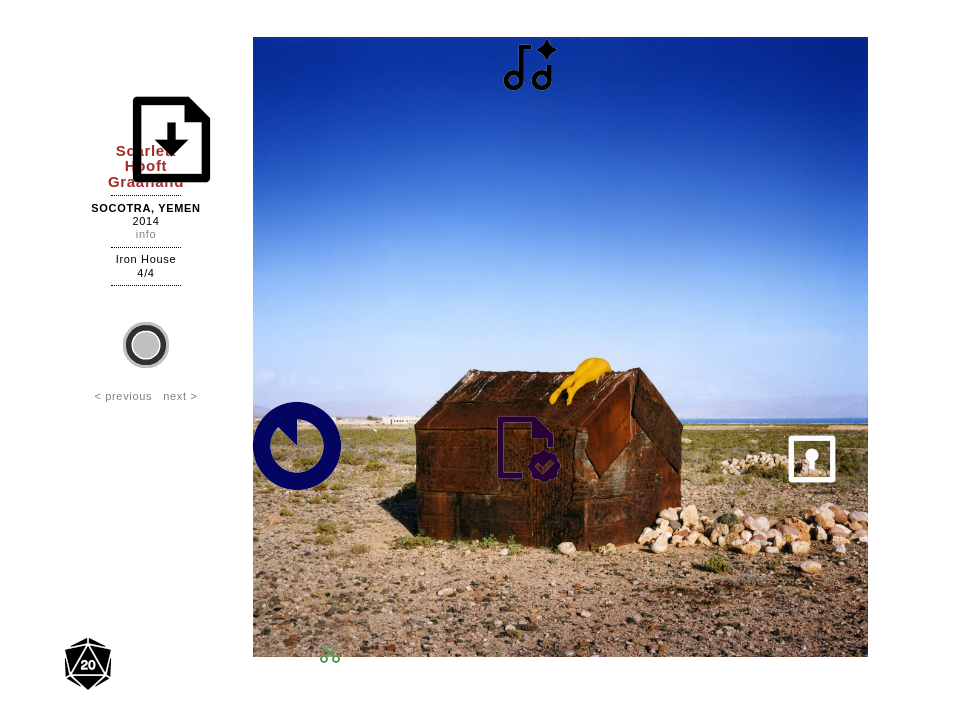 This screenshot has width=967, height=720. Describe the element at coordinates (330, 653) in the screenshot. I see `cut selected content` at that location.